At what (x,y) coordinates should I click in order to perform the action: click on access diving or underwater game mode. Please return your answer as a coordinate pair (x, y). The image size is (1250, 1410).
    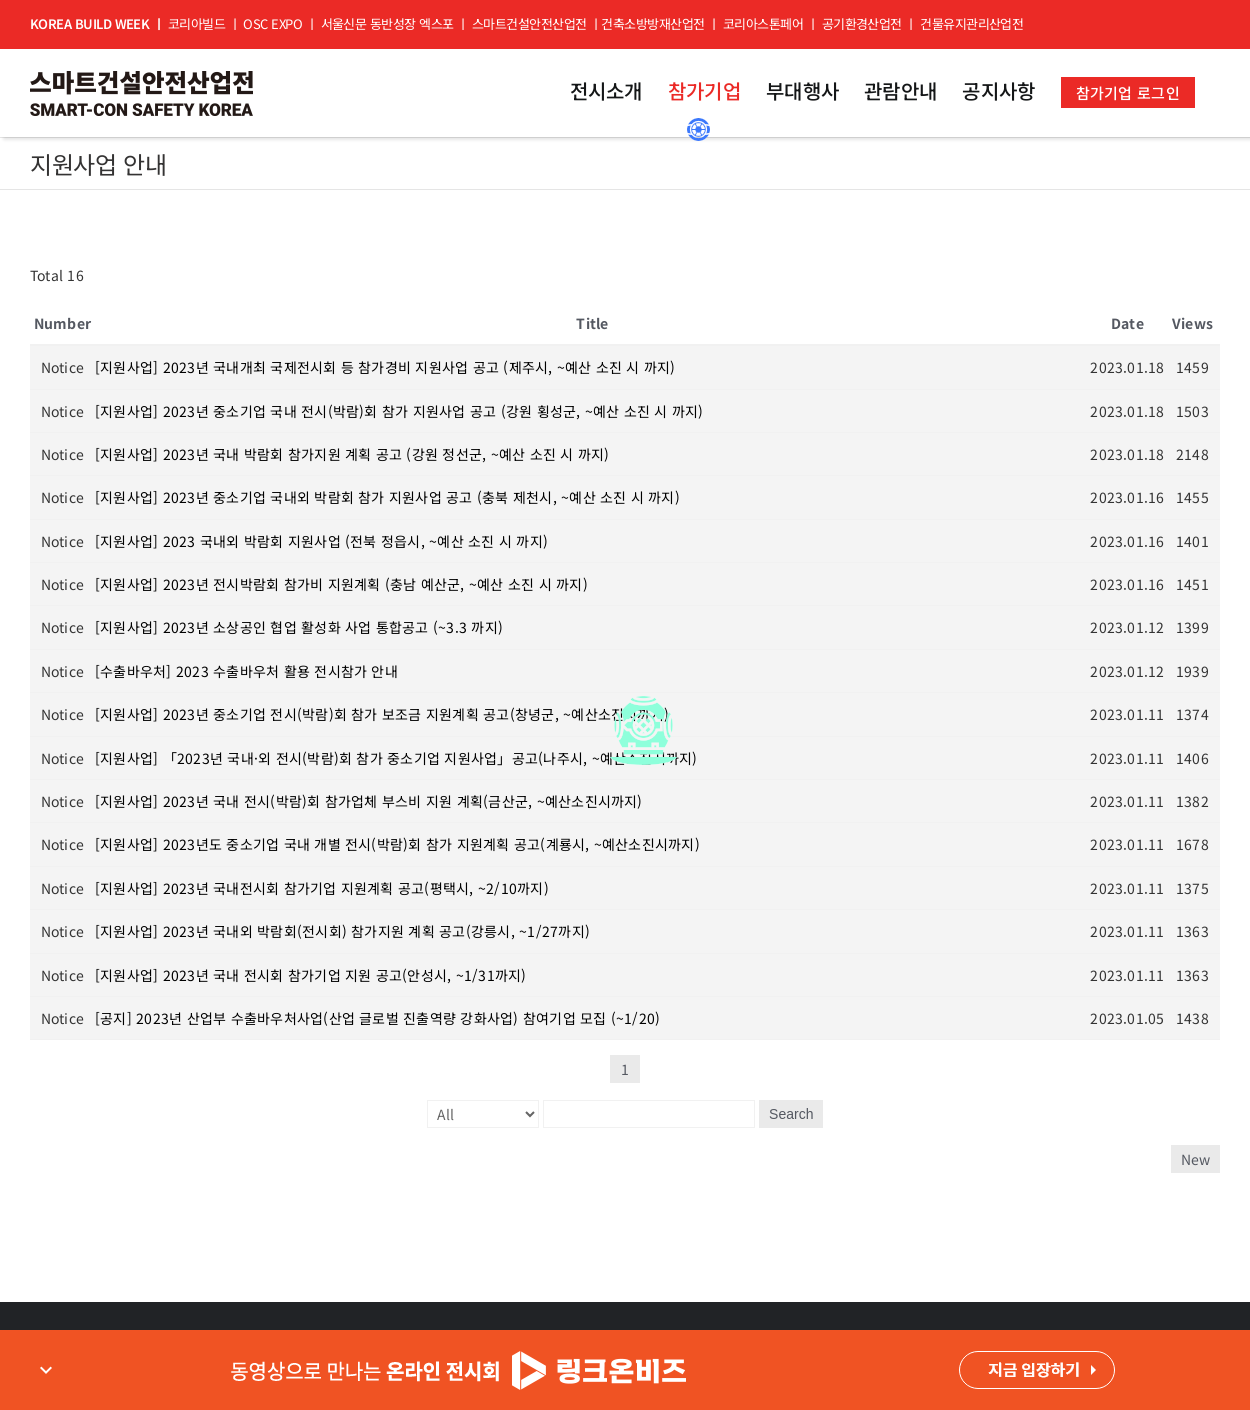
    Looking at the image, I should click on (643, 730).